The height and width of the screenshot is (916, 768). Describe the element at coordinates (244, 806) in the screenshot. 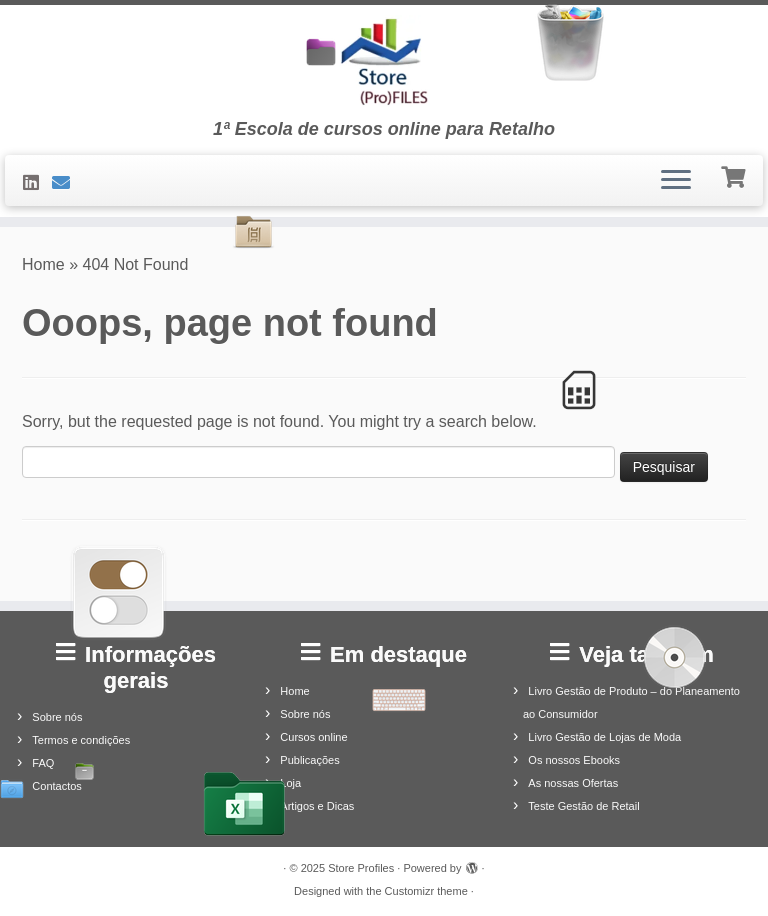

I see `open folder containing excel spreadsheets` at that location.